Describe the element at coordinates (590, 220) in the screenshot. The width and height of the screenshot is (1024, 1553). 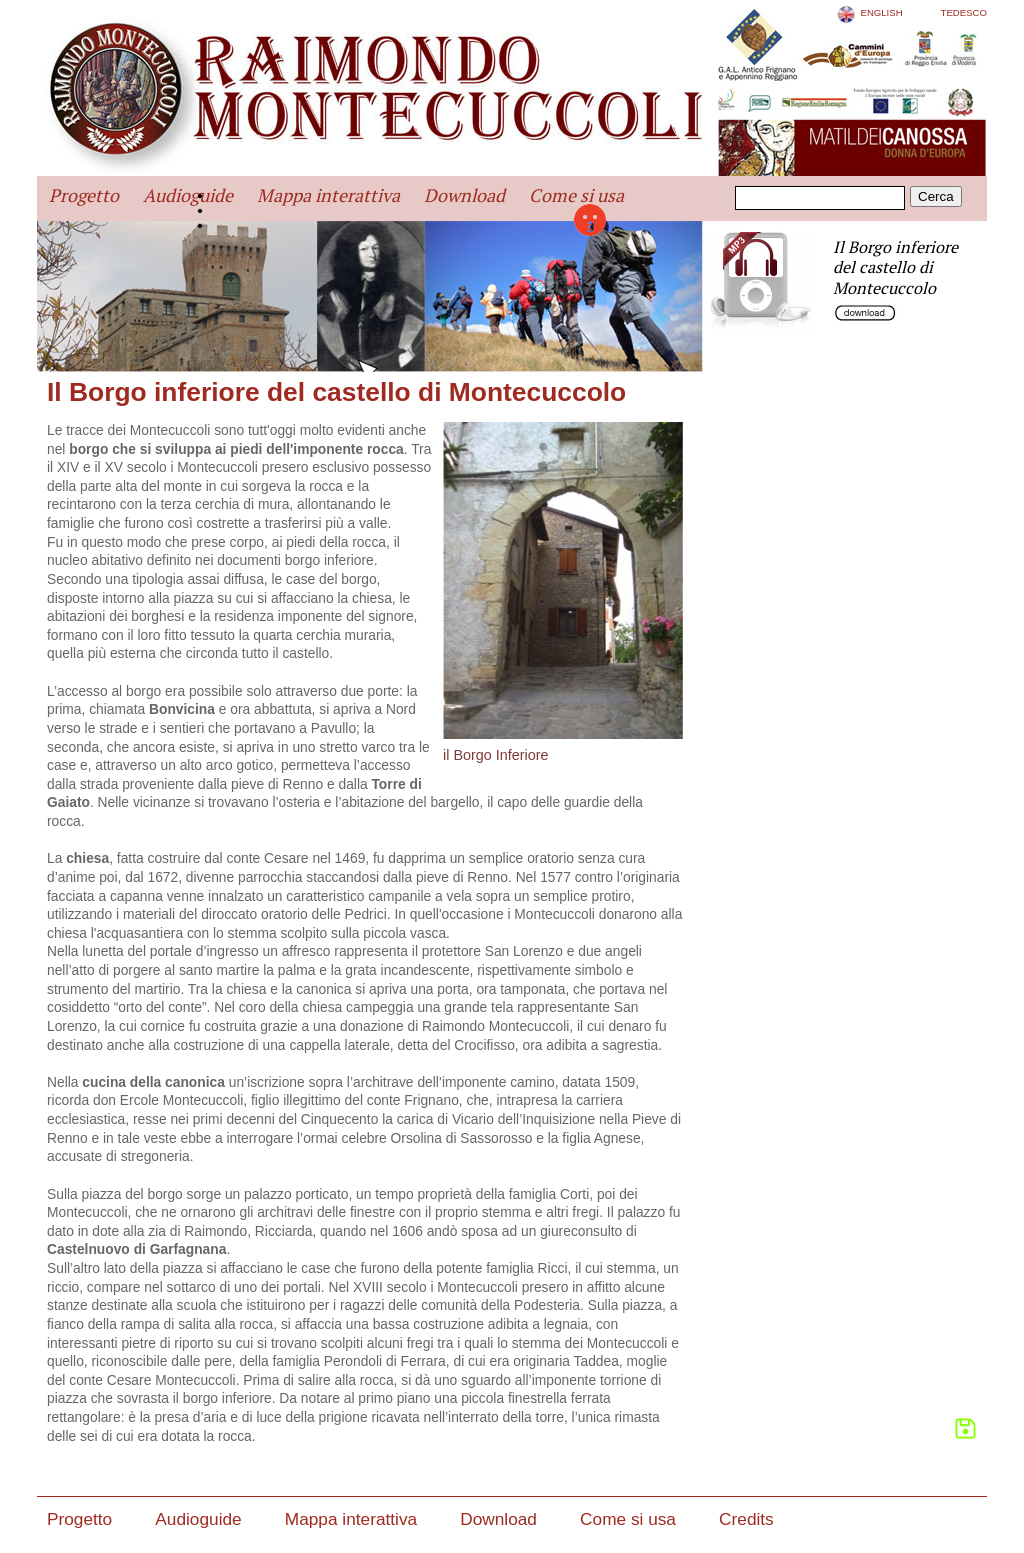
I see `send a kiss or blowing kiss emoji reaction` at that location.